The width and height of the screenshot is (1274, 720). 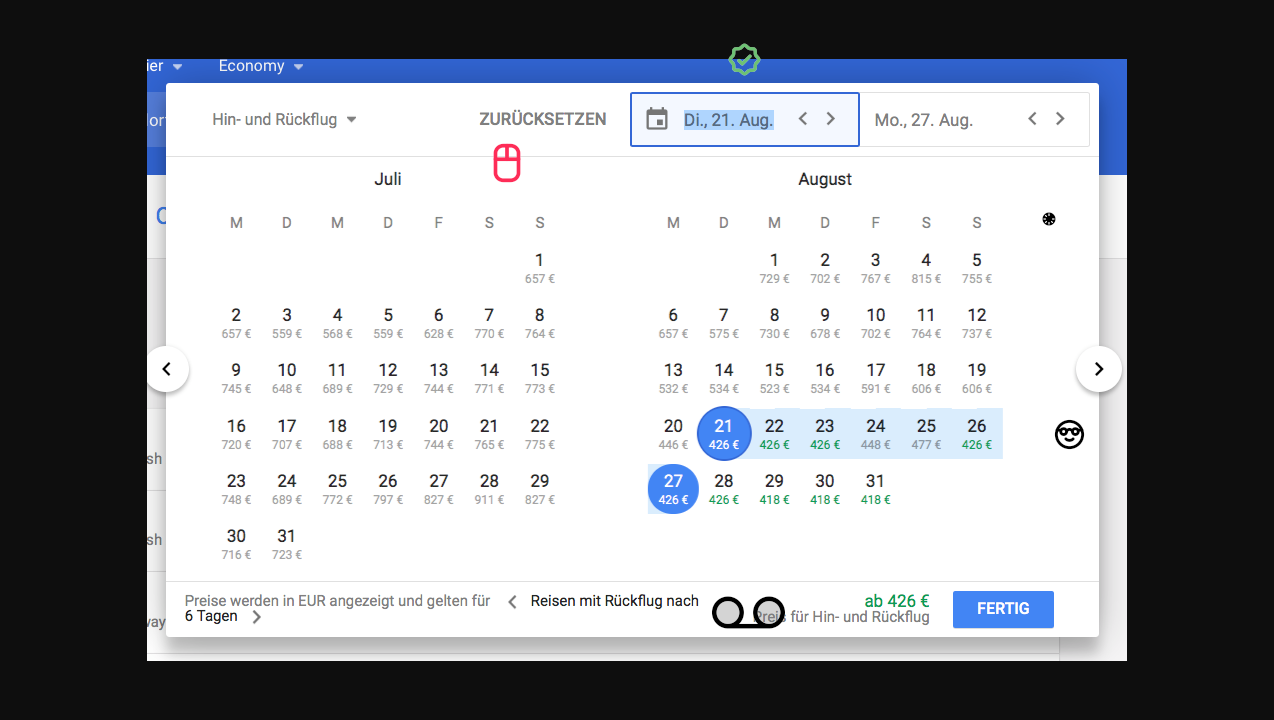 What do you see at coordinates (1049, 219) in the screenshot?
I see `loading content in progress` at bounding box center [1049, 219].